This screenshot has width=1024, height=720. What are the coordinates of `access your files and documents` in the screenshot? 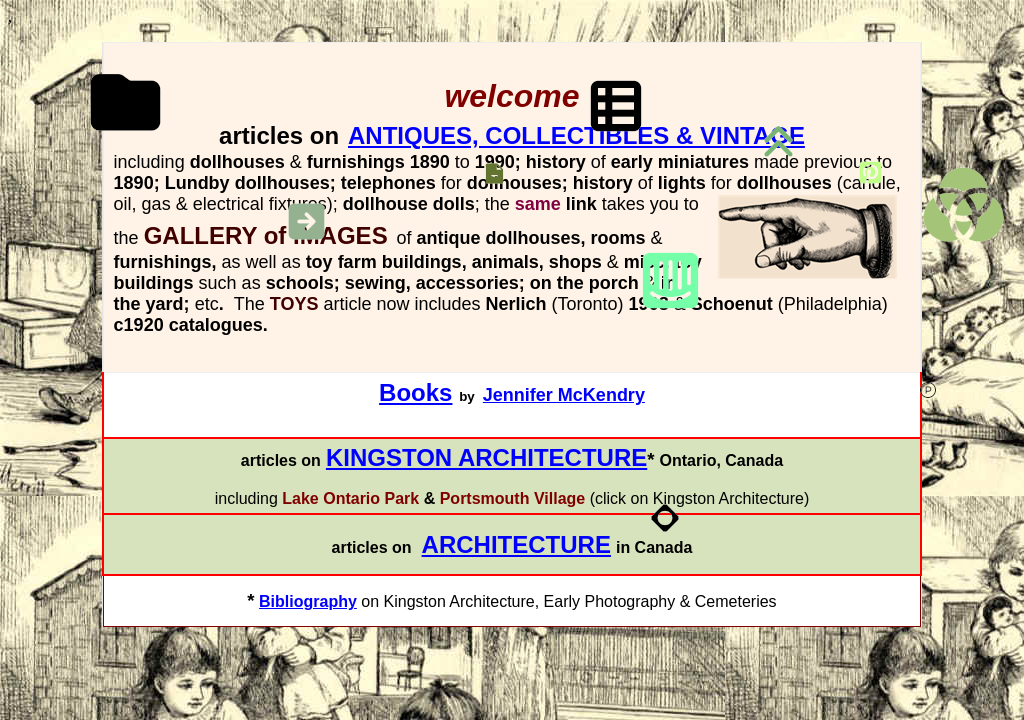 It's located at (125, 104).